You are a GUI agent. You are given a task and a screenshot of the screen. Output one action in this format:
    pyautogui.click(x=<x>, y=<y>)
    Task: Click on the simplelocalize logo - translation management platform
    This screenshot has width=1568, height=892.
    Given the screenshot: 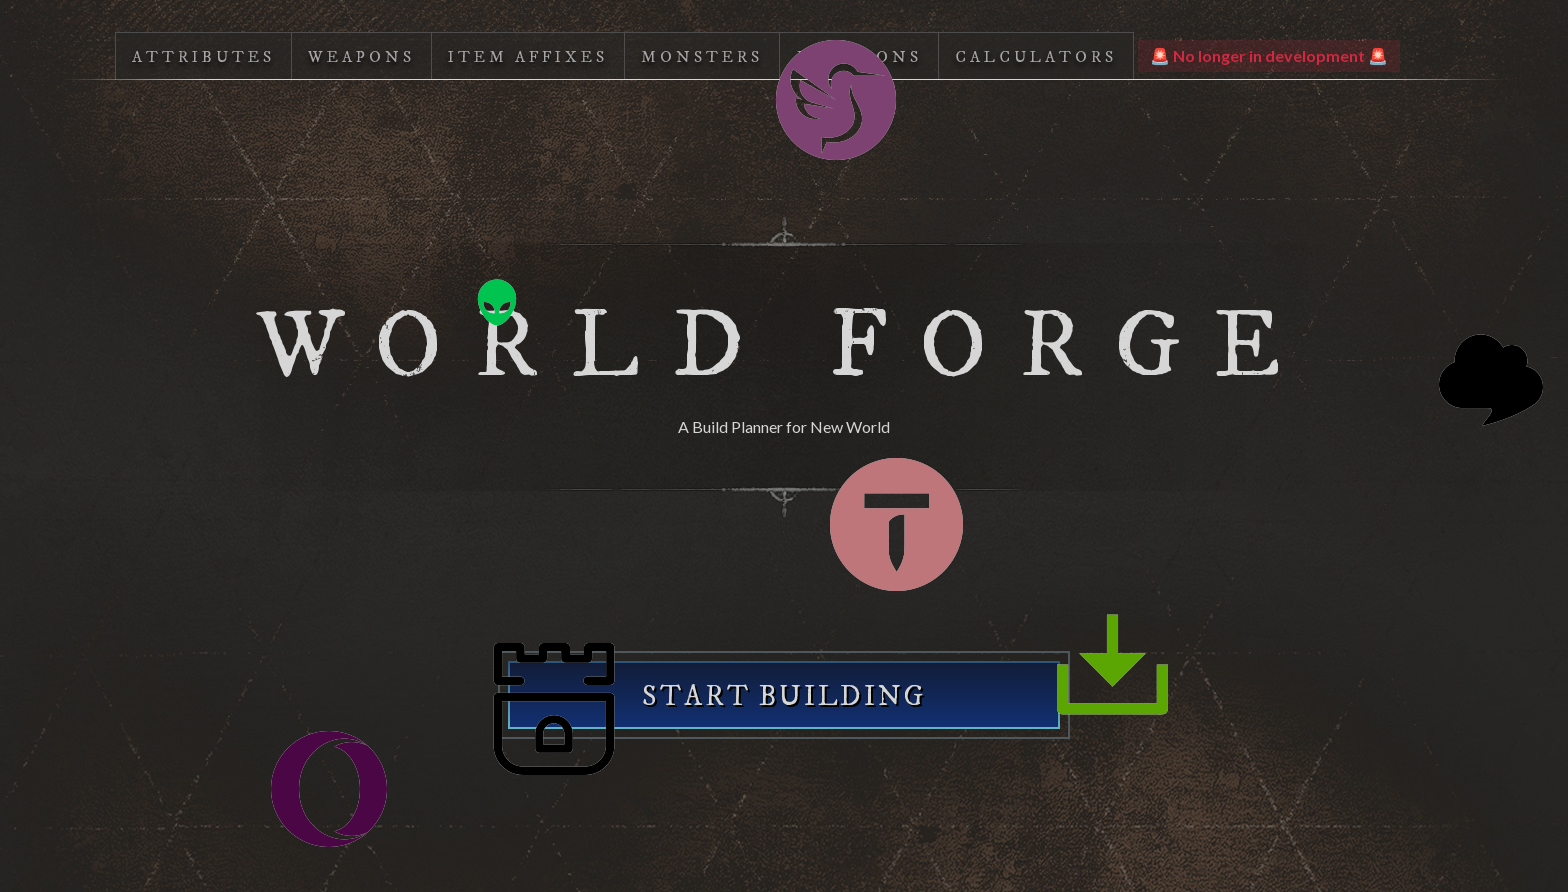 What is the action you would take?
    pyautogui.click(x=1491, y=380)
    